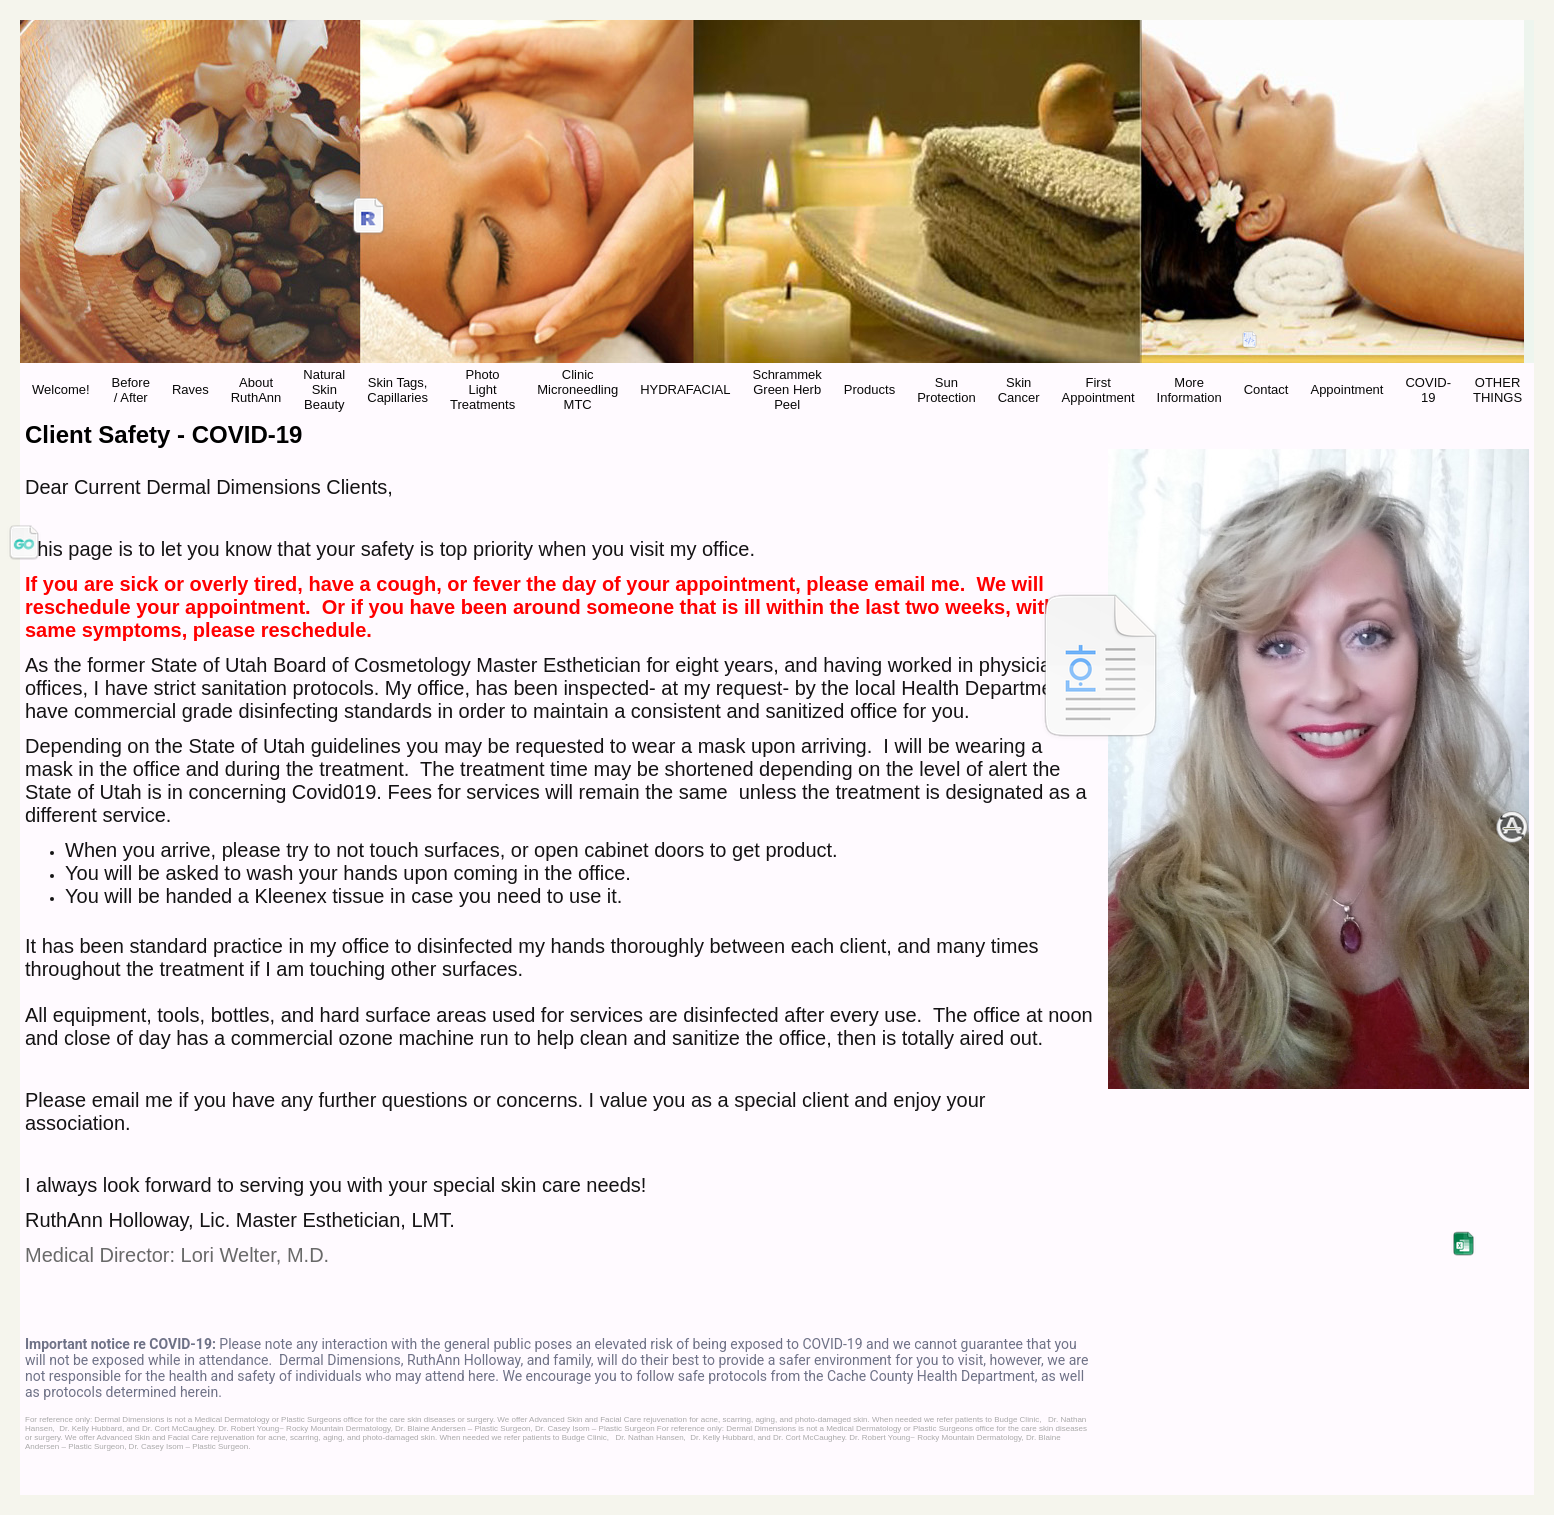 The width and height of the screenshot is (1554, 1515). What do you see at coordinates (1249, 339) in the screenshot?
I see `a twig template file` at bounding box center [1249, 339].